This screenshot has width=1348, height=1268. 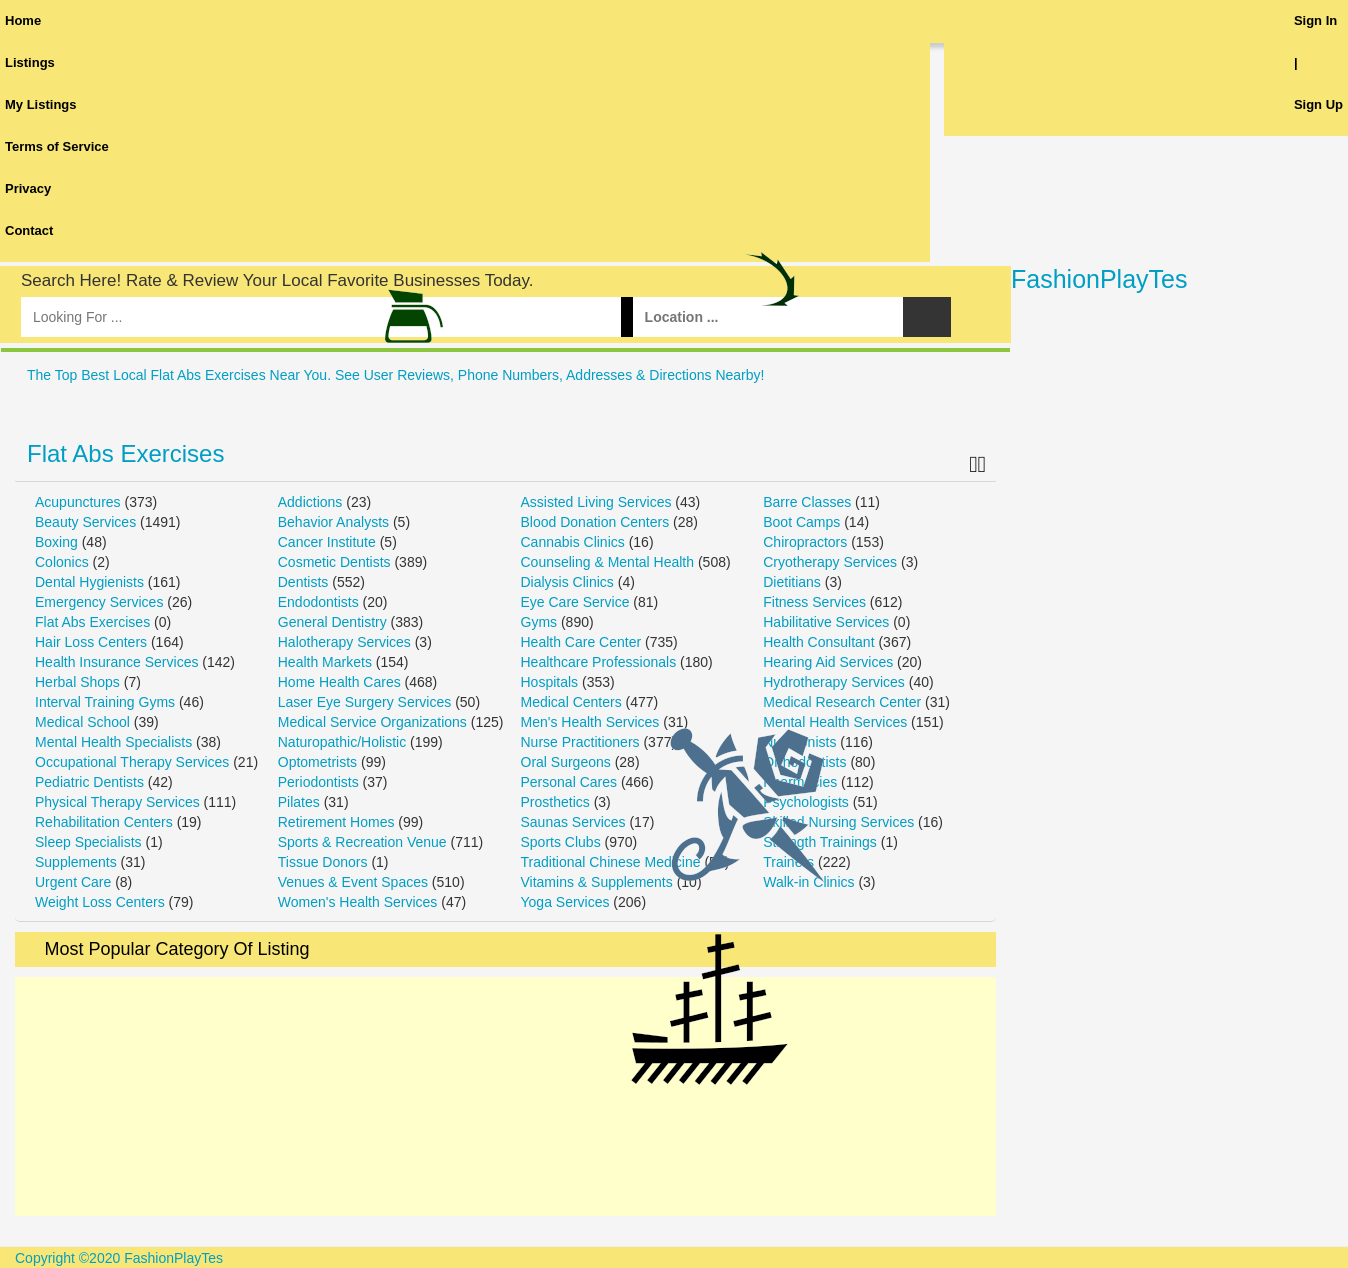 I want to click on select galley ship unit in strategy game, so click(x=709, y=1009).